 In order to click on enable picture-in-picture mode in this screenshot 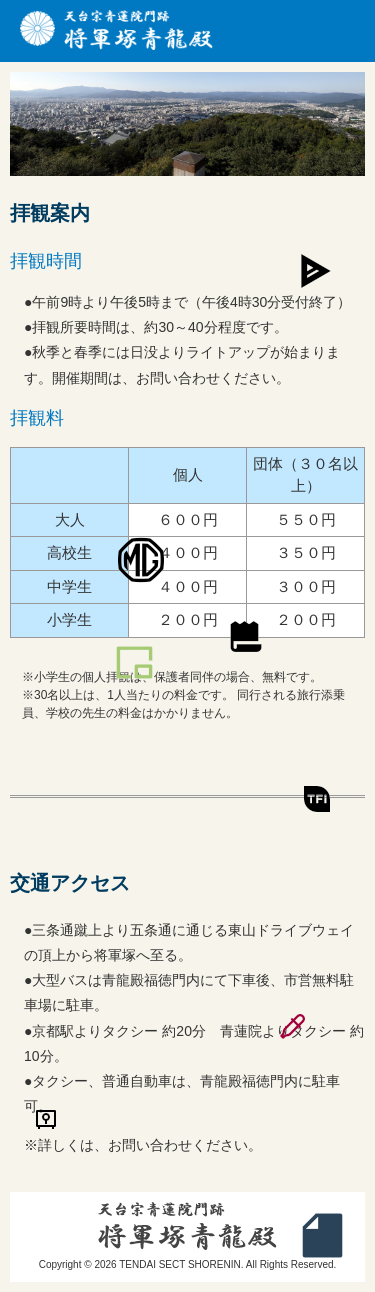, I will do `click(134, 662)`.